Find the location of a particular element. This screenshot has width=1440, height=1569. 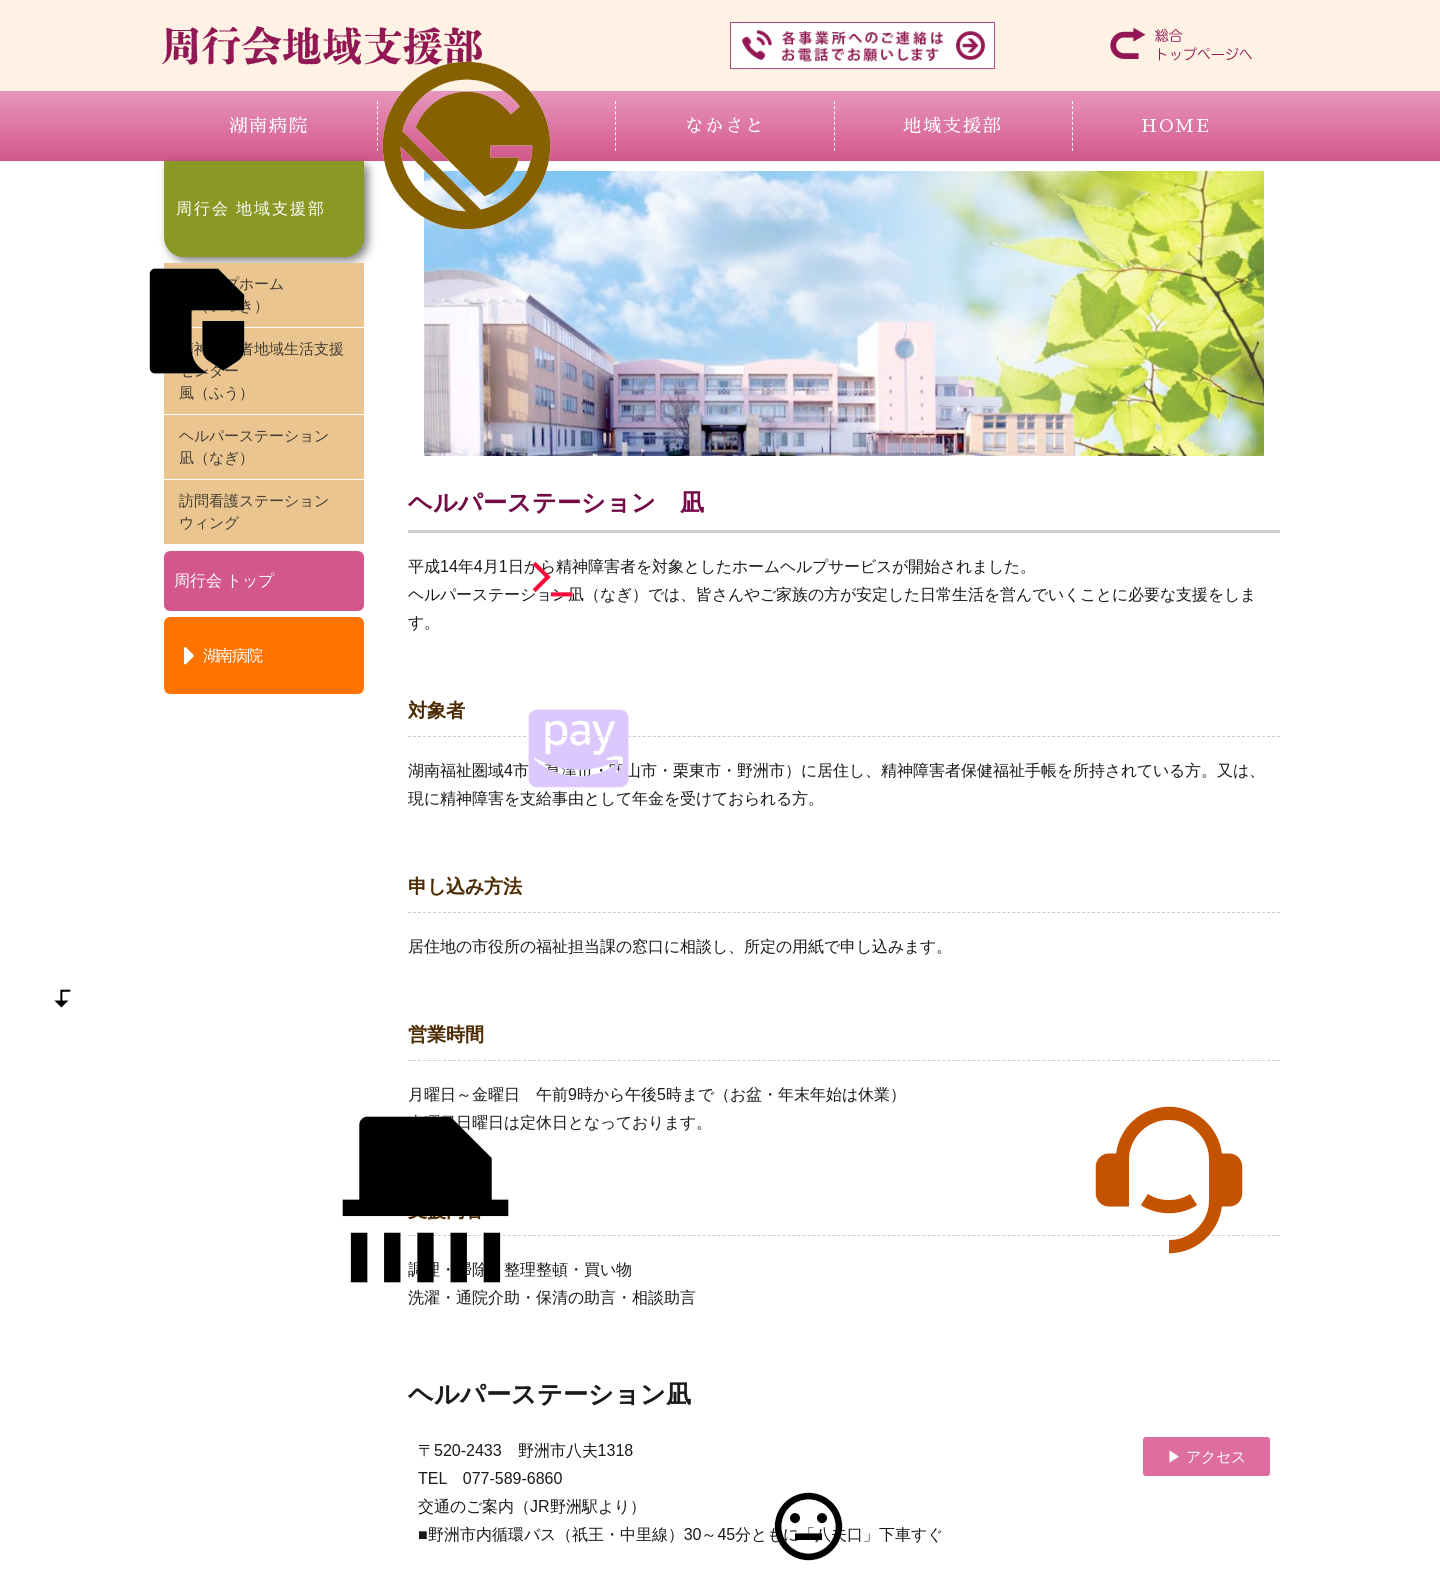

contact customer support is located at coordinates (1169, 1180).